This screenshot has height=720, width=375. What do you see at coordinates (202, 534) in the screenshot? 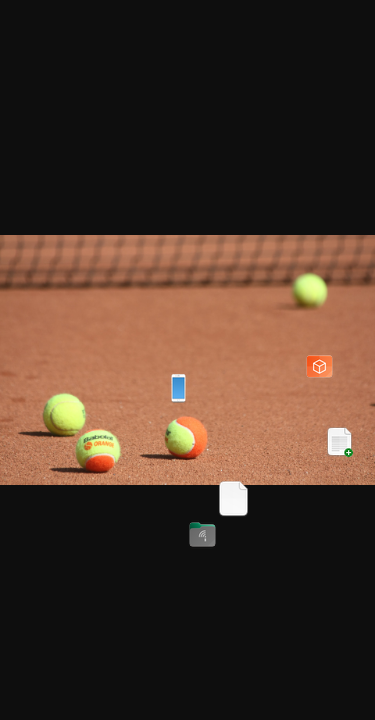
I see `open insync cloud sync folder` at bounding box center [202, 534].